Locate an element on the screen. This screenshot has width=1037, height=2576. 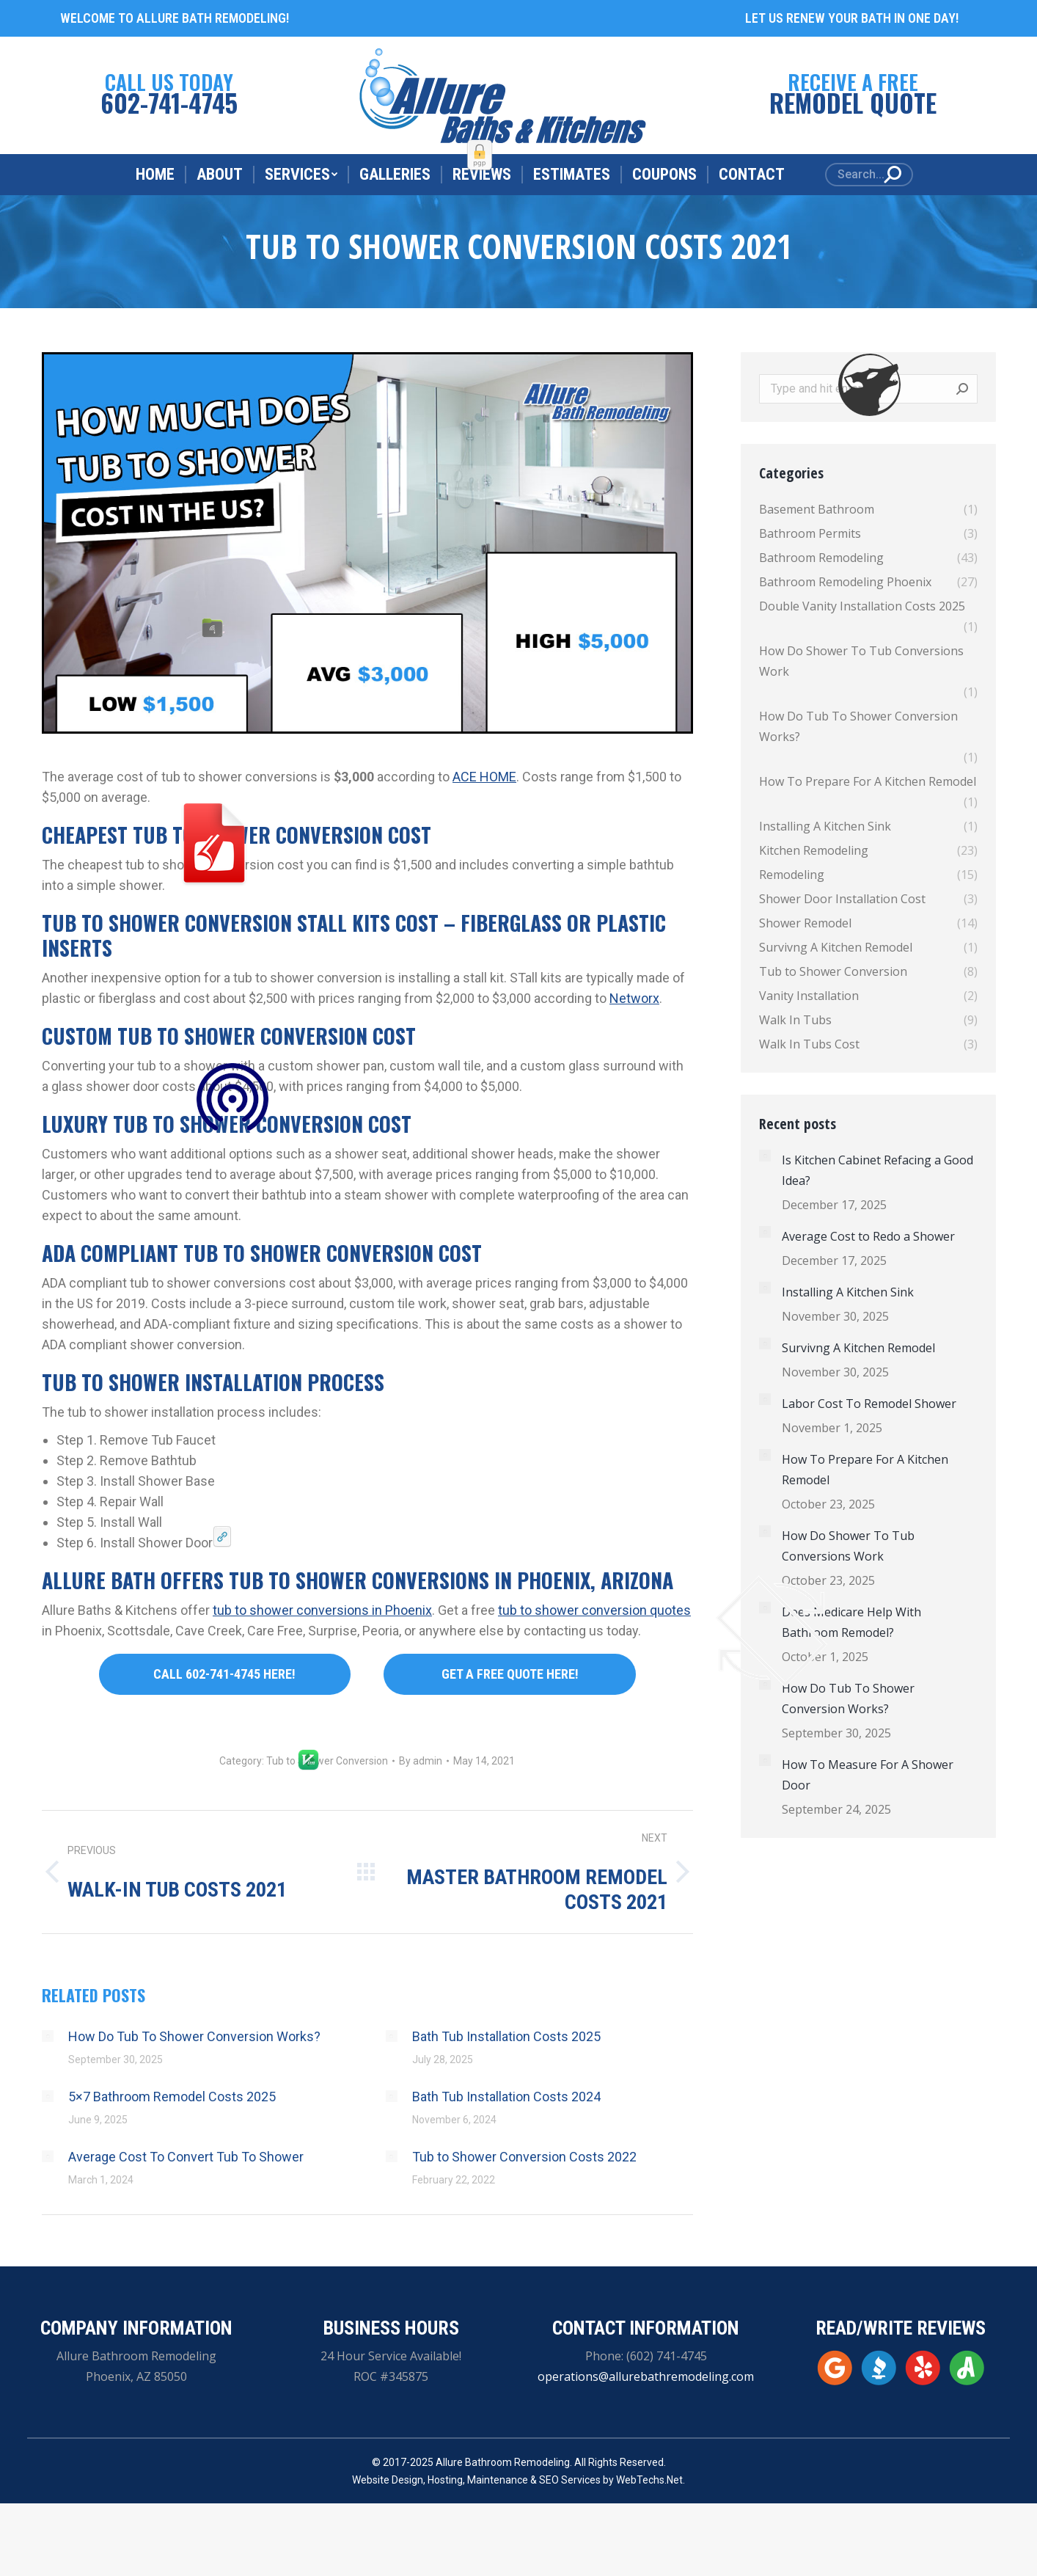
a windows internet shortcut file is located at coordinates (222, 1536).